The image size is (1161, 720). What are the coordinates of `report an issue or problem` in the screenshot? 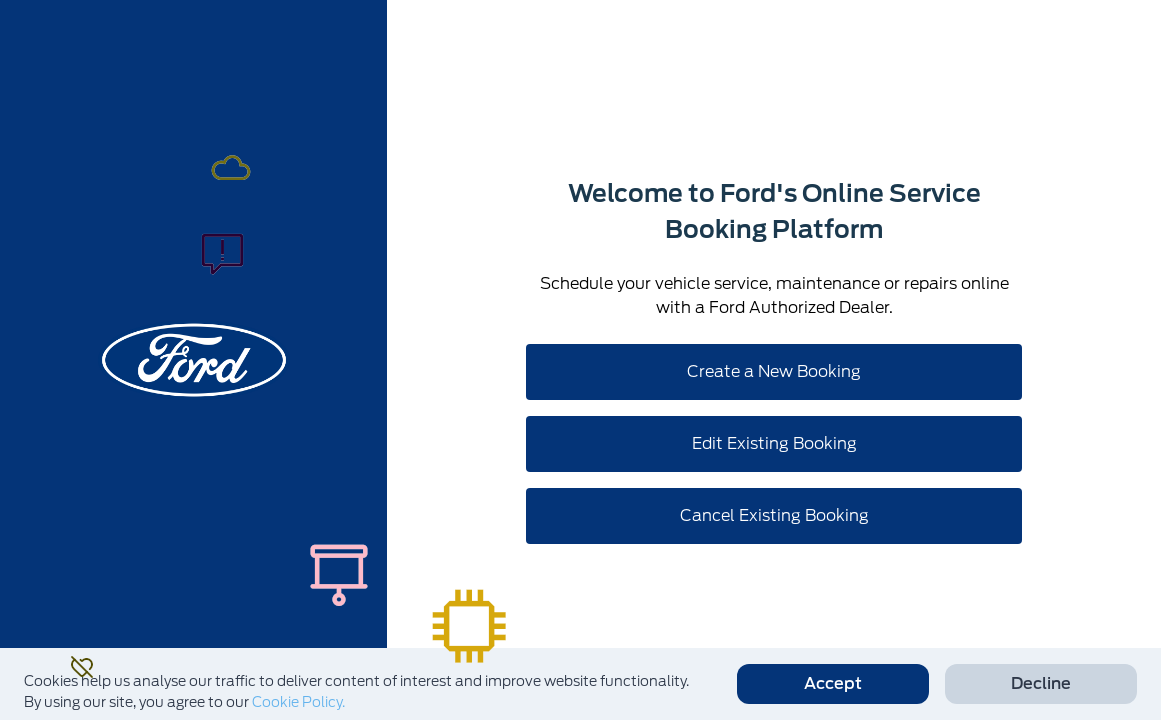 It's located at (222, 254).